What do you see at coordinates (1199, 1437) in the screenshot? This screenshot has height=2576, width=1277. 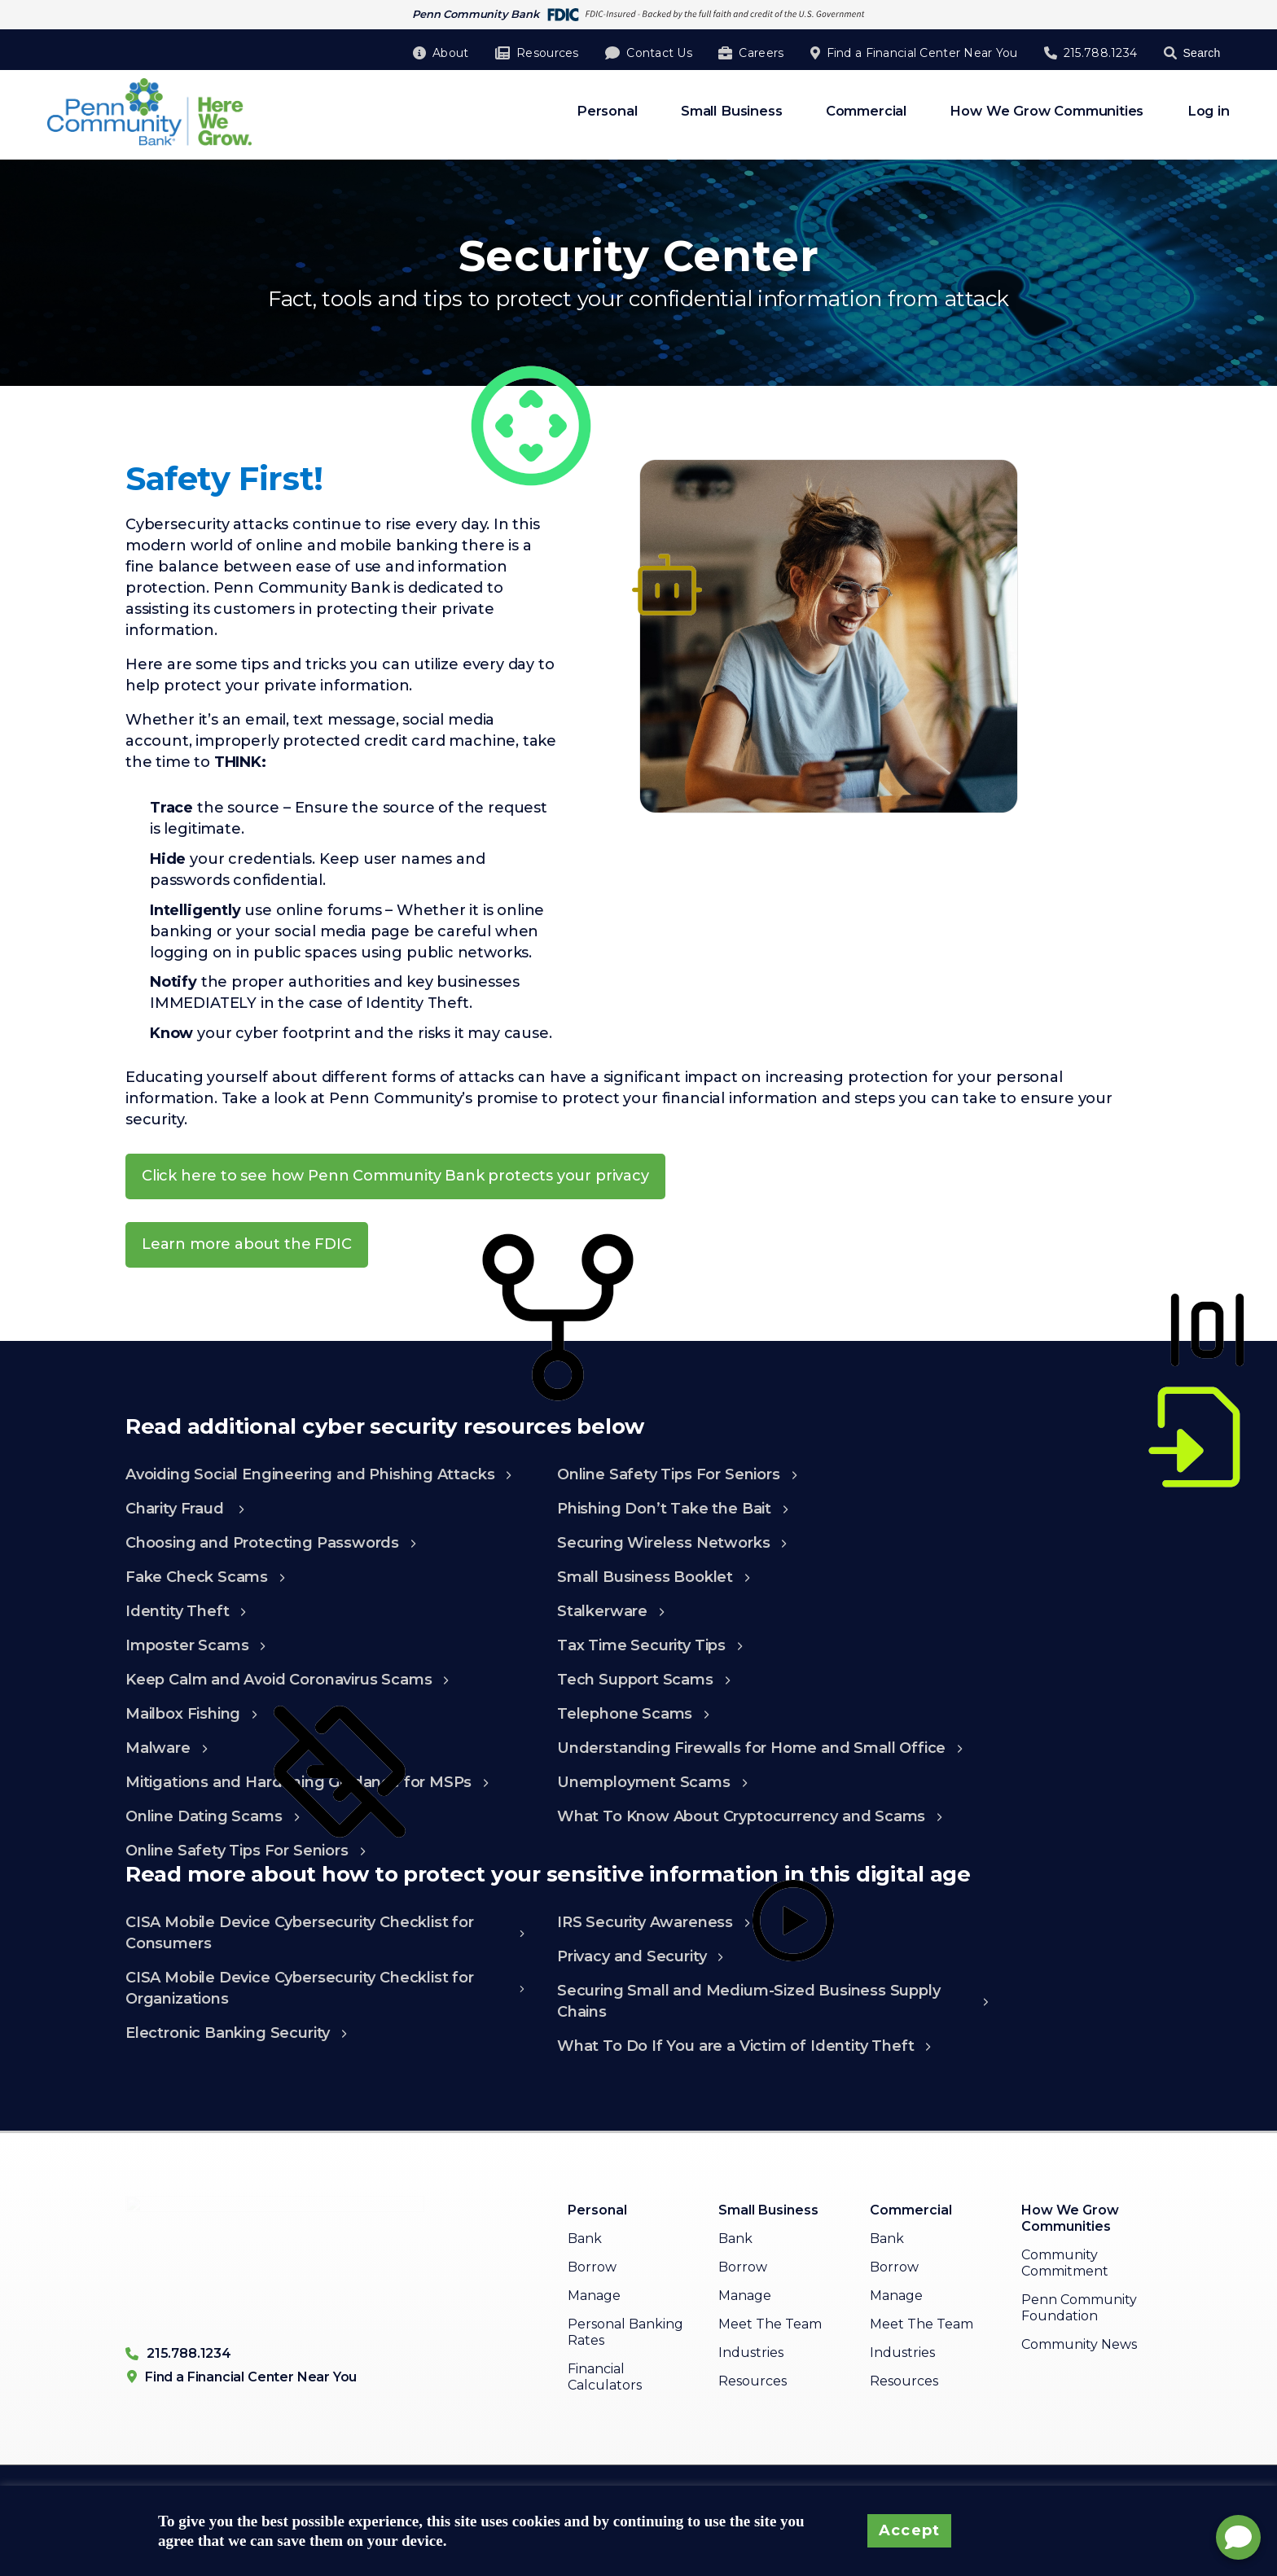 I see `indicates a file has been moved to another location` at bounding box center [1199, 1437].